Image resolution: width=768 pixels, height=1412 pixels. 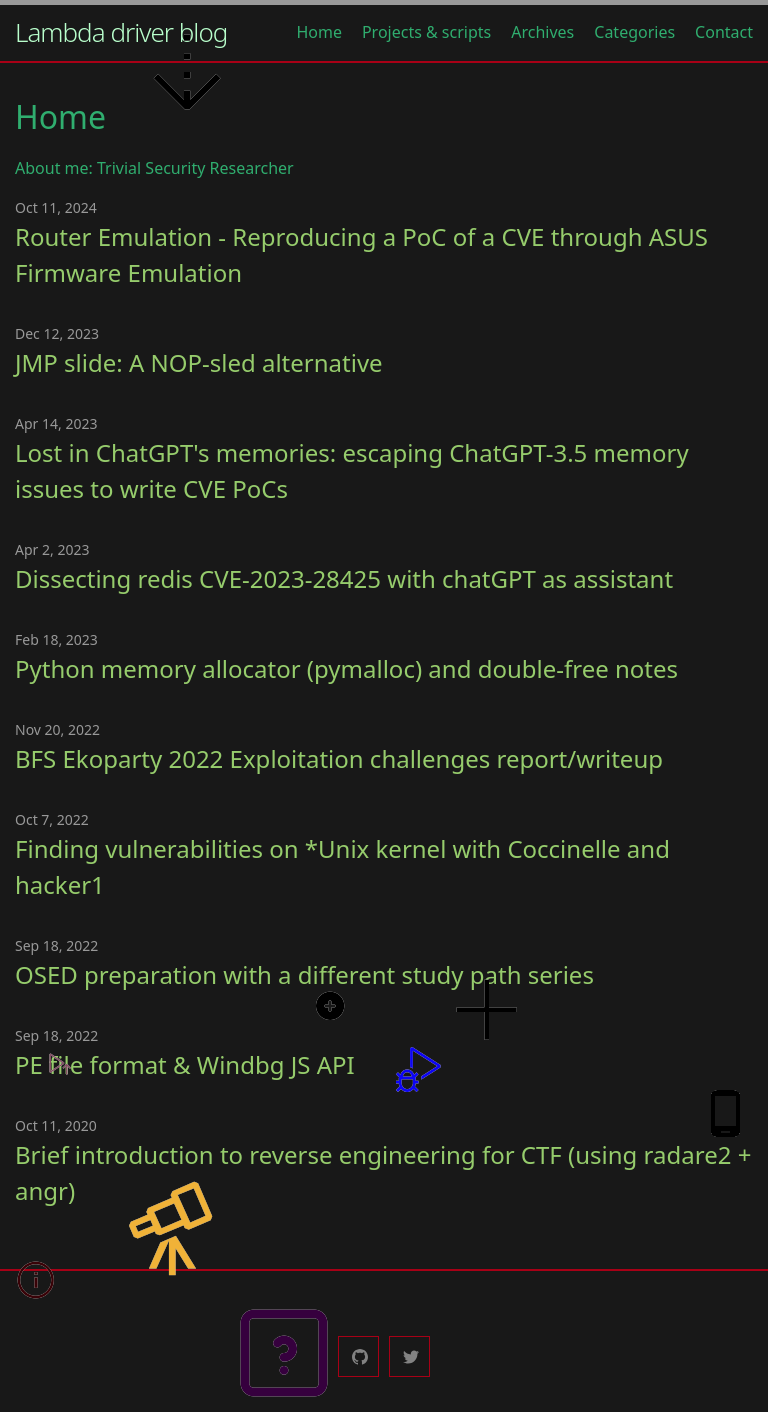 What do you see at coordinates (36, 1280) in the screenshot?
I see `view more information or details` at bounding box center [36, 1280].